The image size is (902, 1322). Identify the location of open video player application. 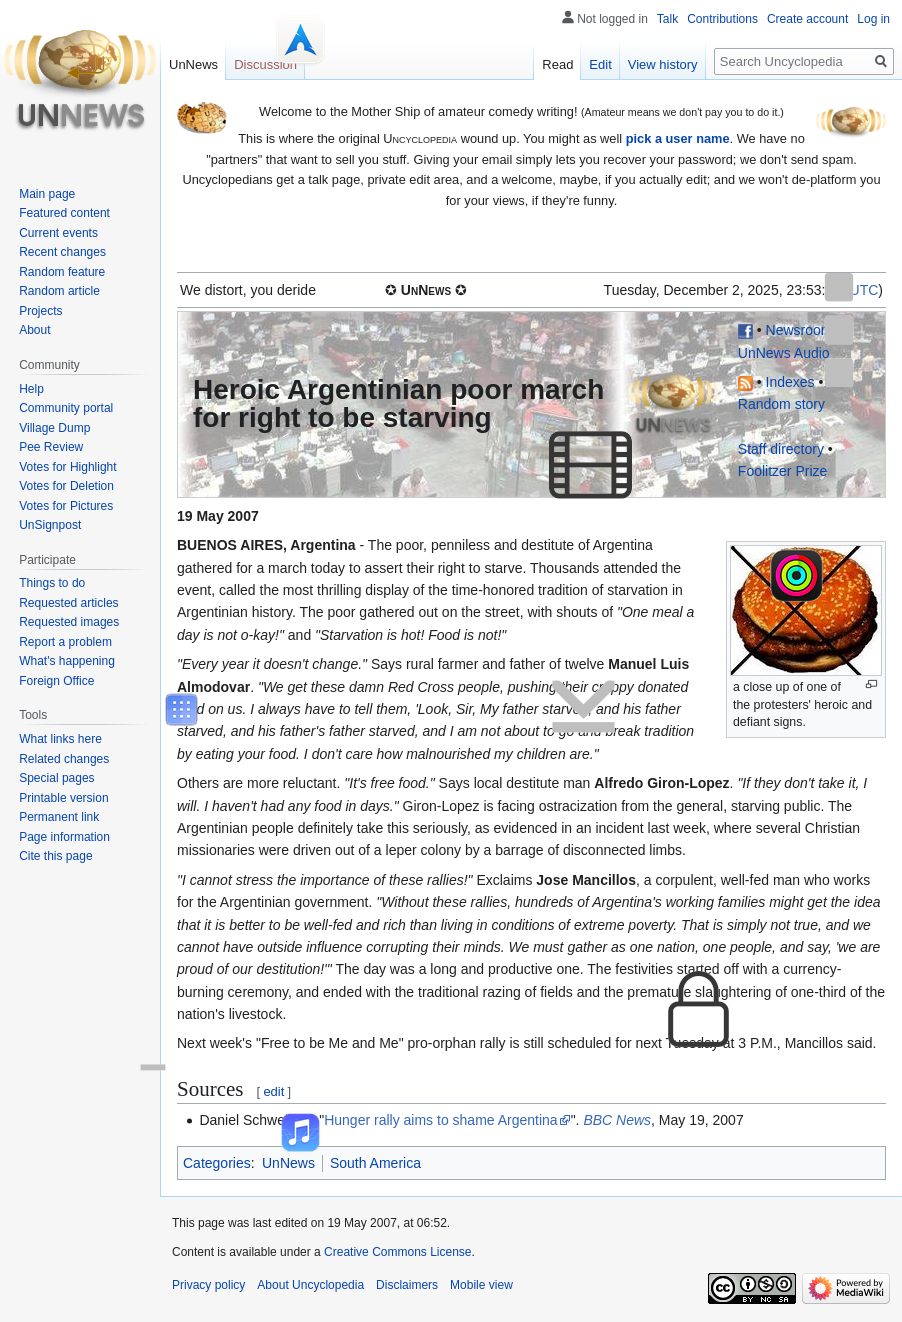
(590, 467).